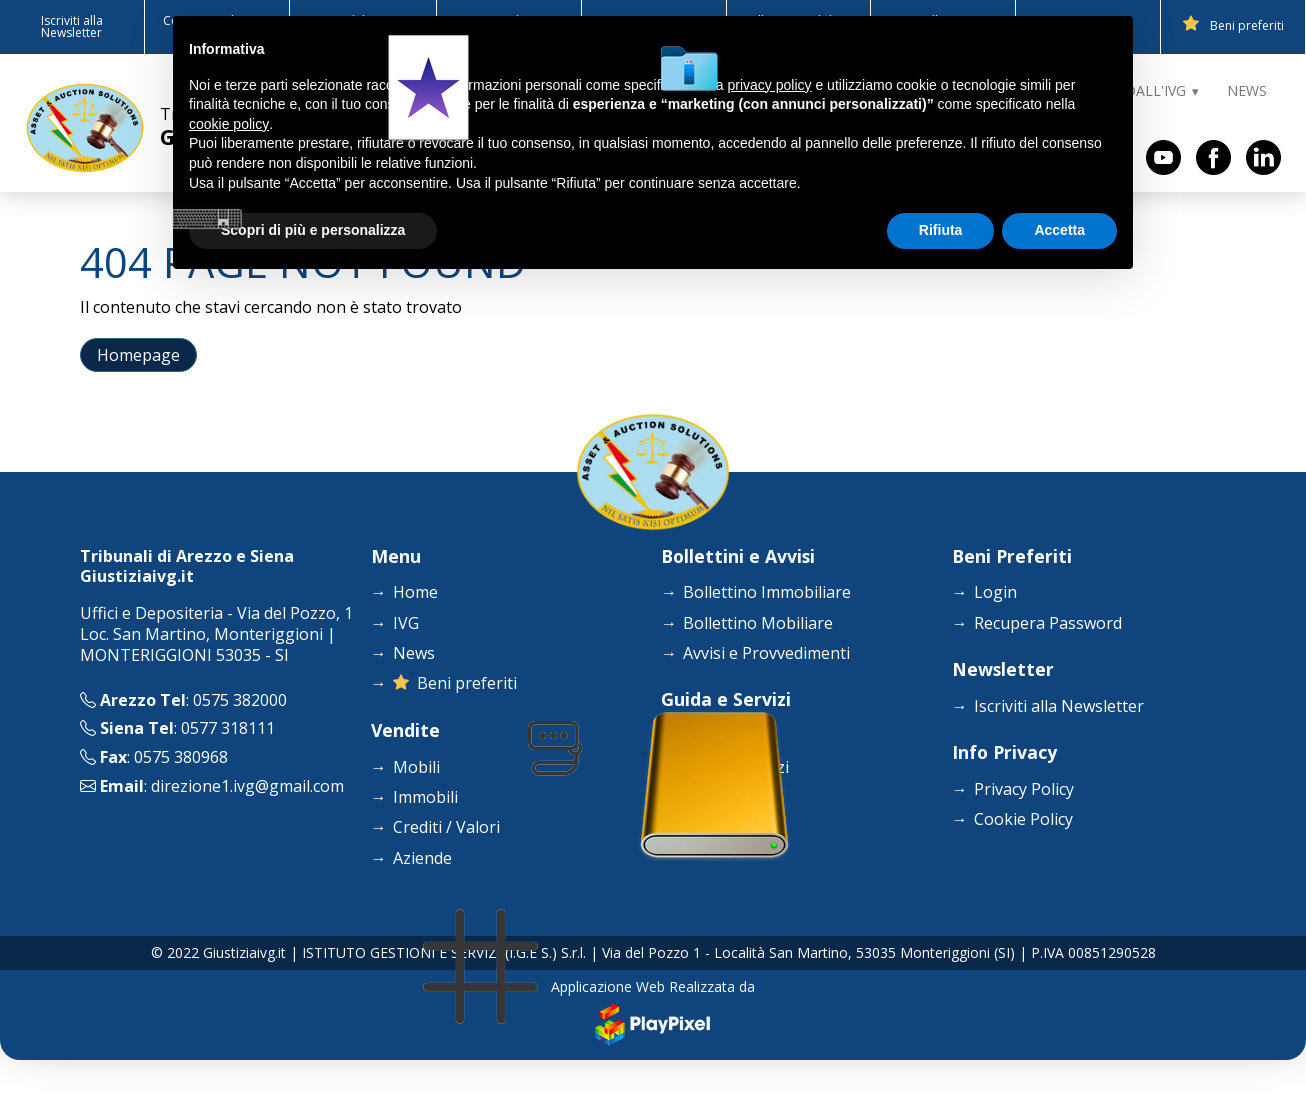  I want to click on apple magic keyboard with numeric keypad in silver and black, so click(207, 219).